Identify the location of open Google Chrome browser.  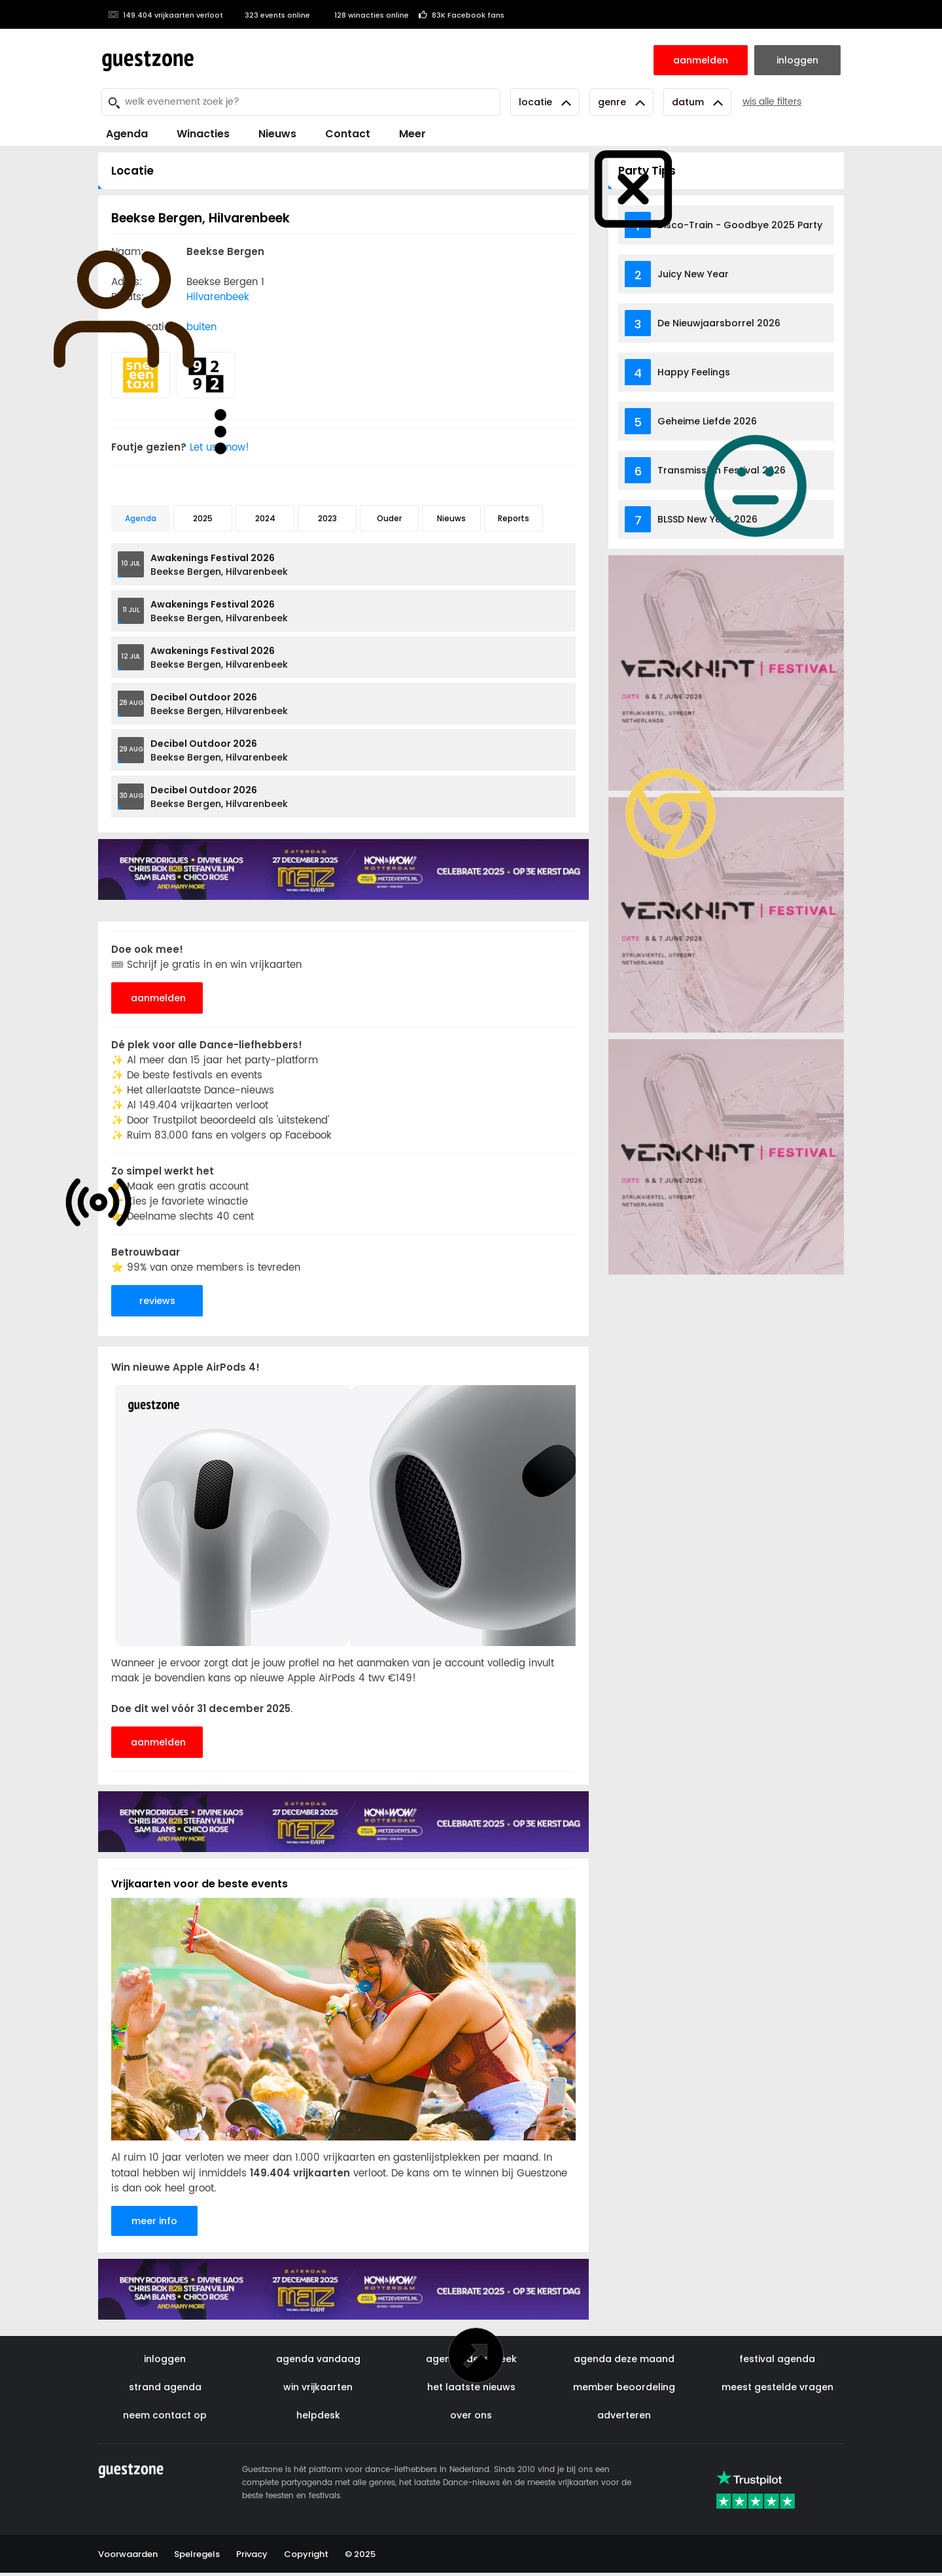
(671, 814).